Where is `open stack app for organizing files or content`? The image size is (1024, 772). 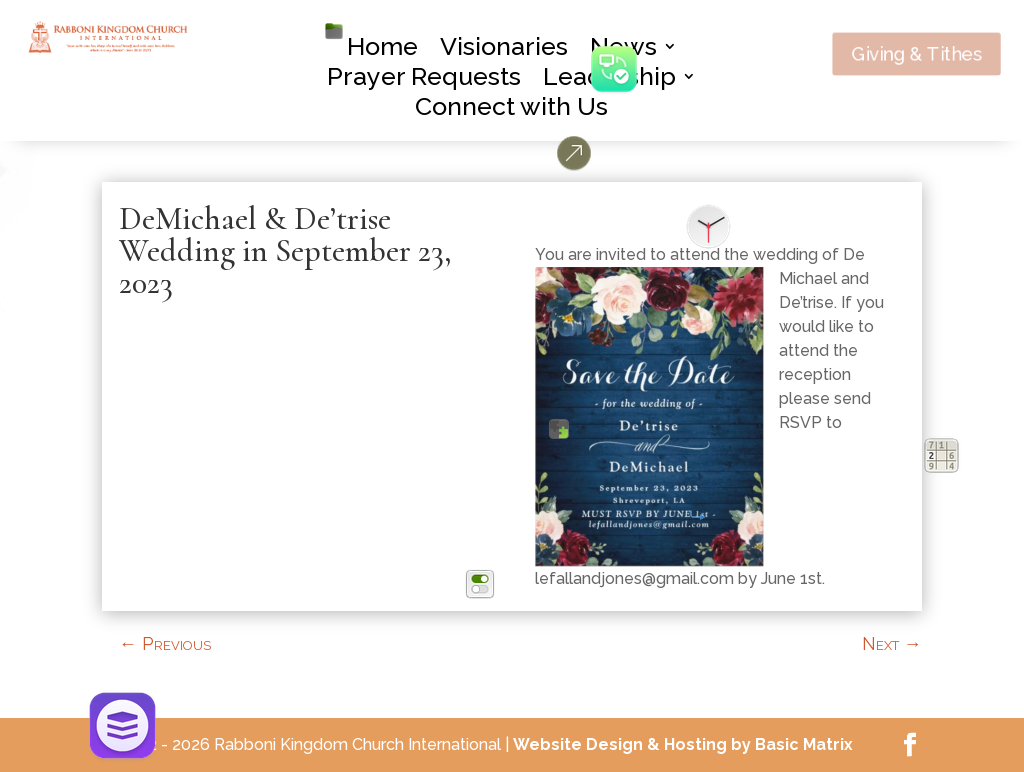
open stack app for organizing files or content is located at coordinates (122, 725).